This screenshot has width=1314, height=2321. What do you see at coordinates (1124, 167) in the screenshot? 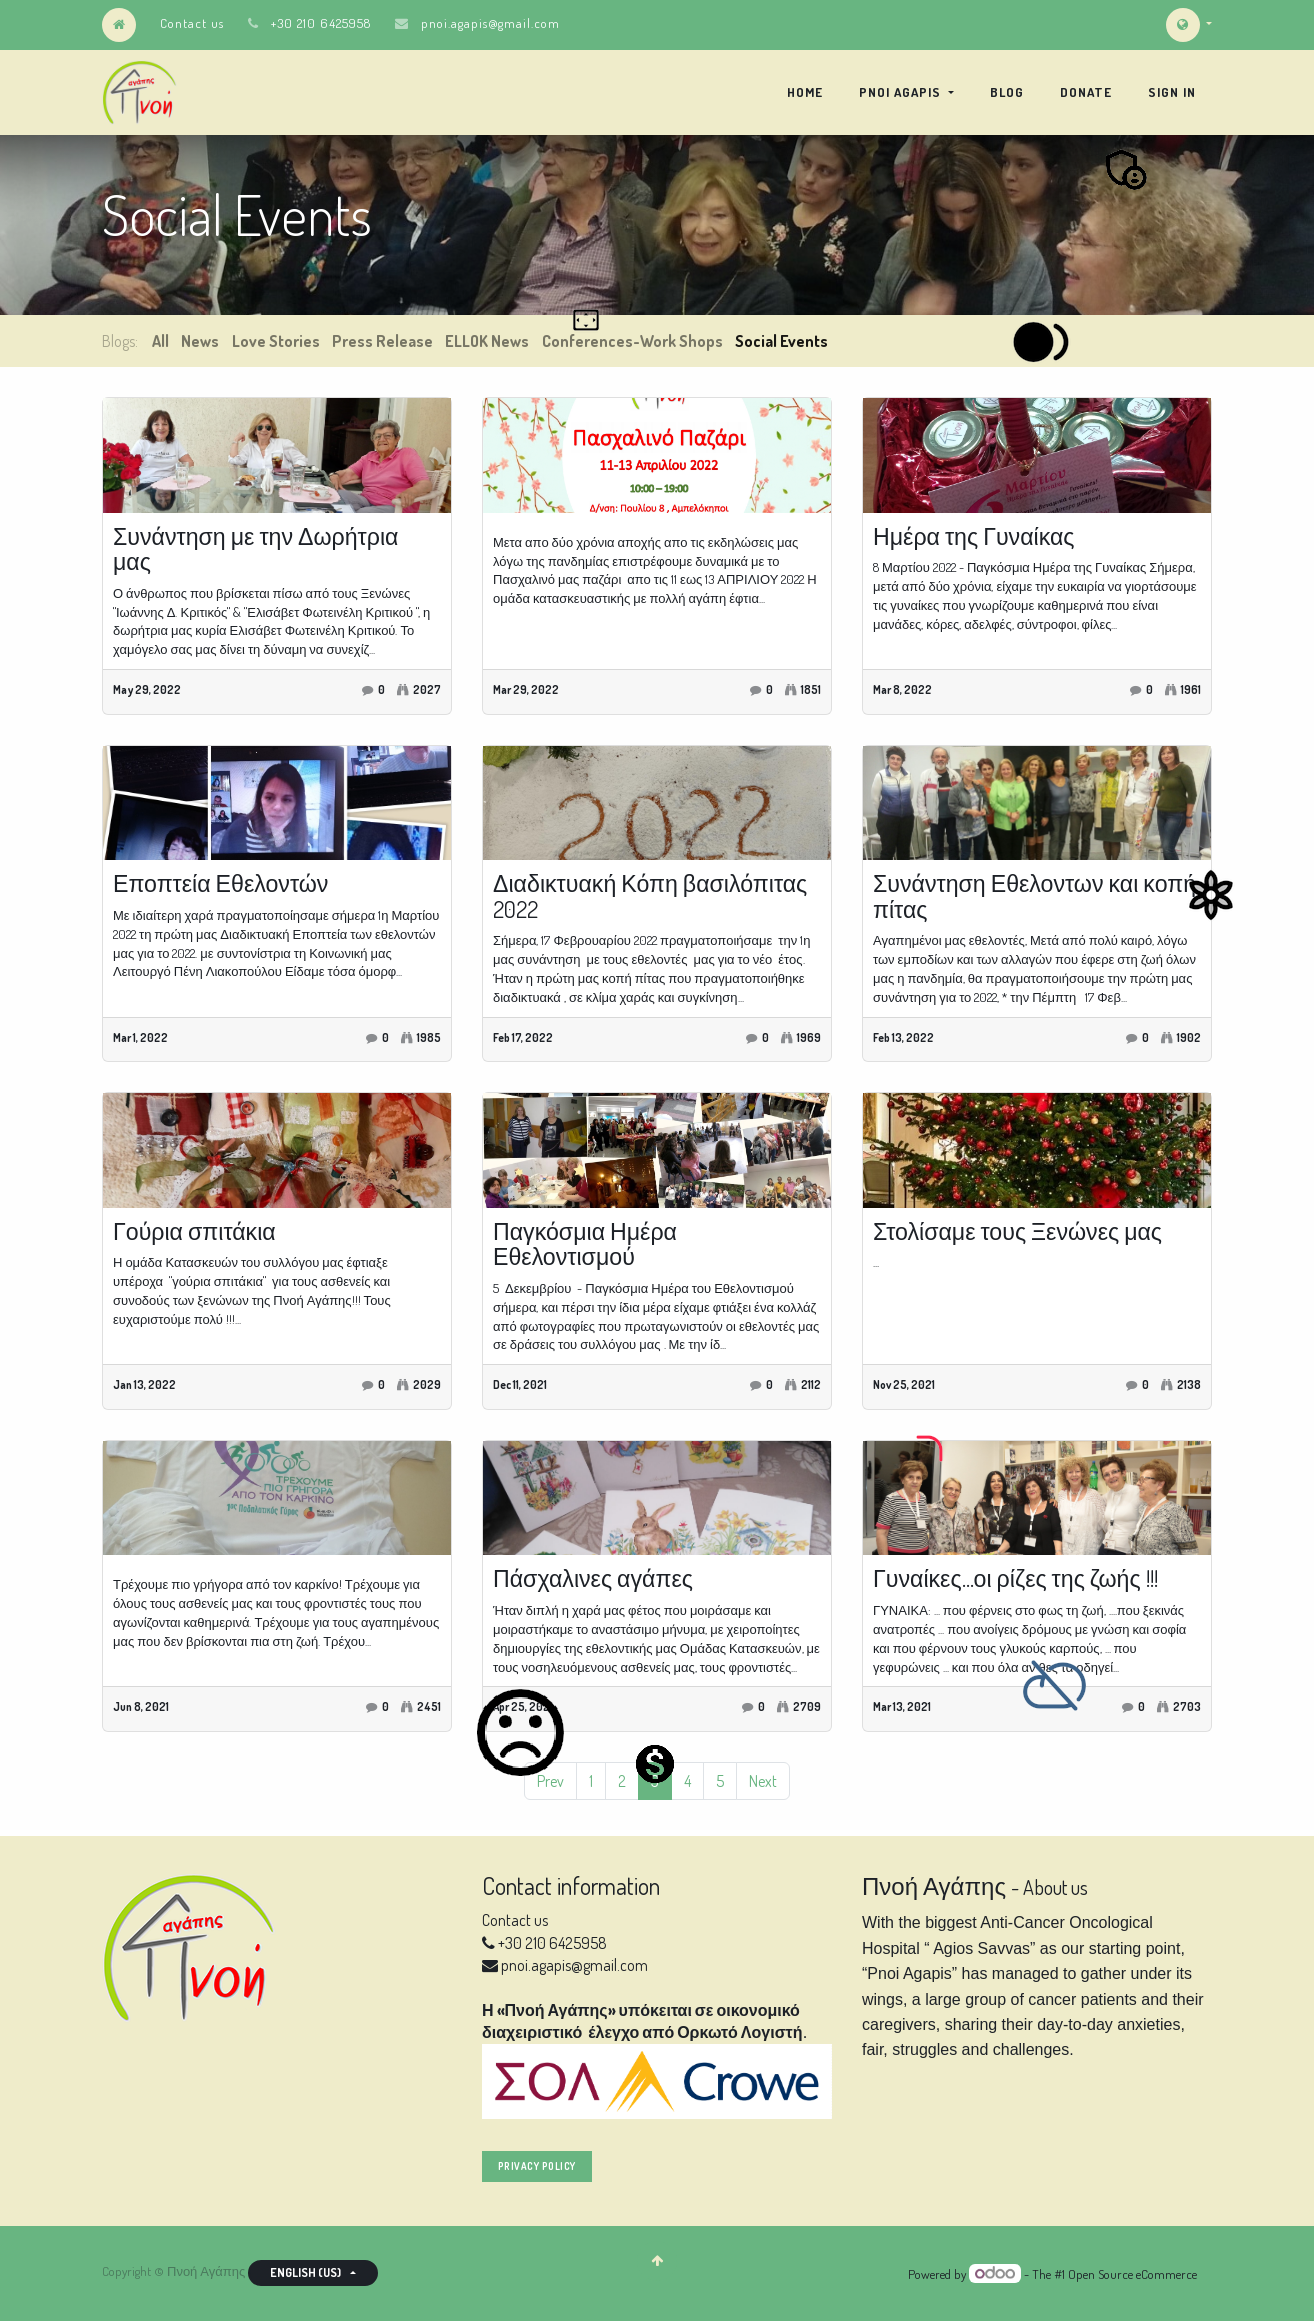
I see `access admin or user security settings` at bounding box center [1124, 167].